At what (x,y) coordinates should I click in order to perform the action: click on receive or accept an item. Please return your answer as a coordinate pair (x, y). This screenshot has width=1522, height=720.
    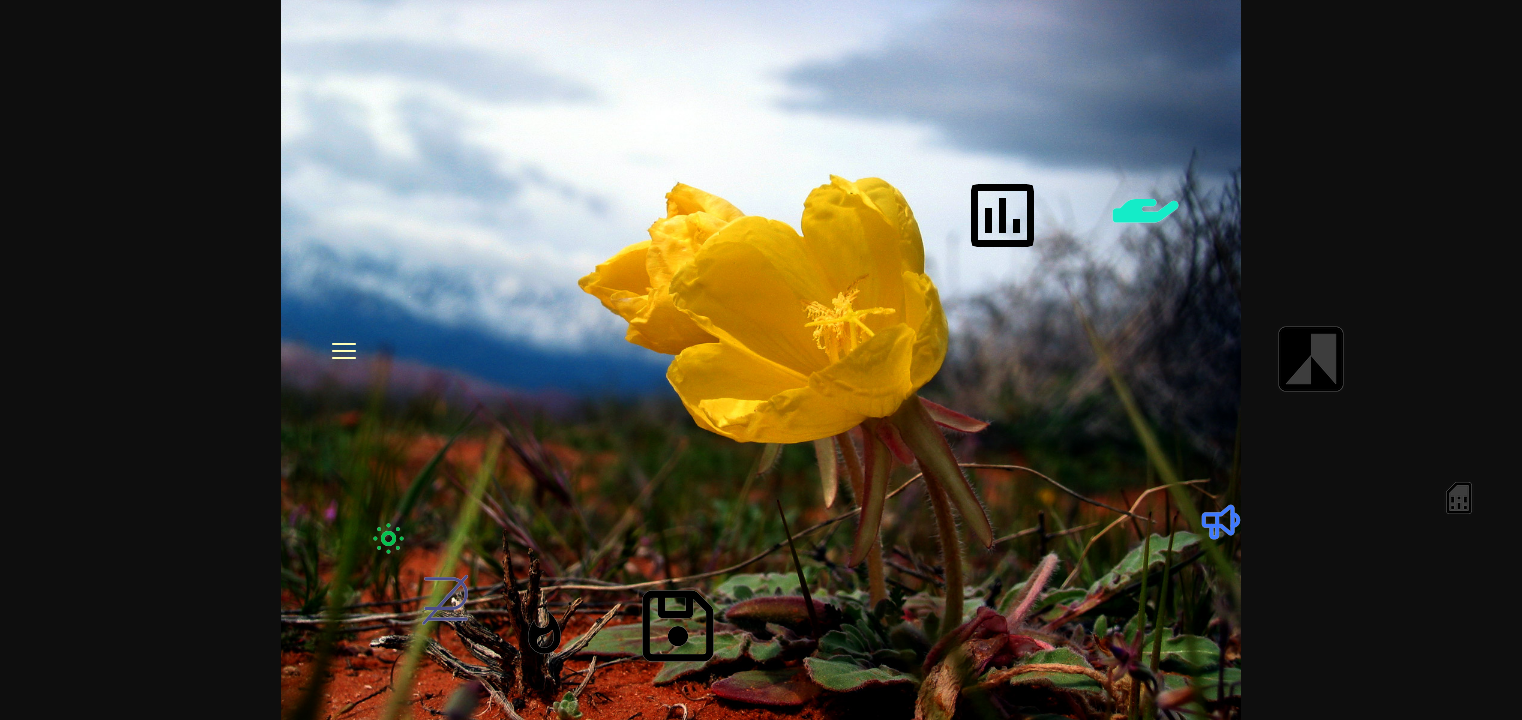
    Looking at the image, I should click on (1145, 193).